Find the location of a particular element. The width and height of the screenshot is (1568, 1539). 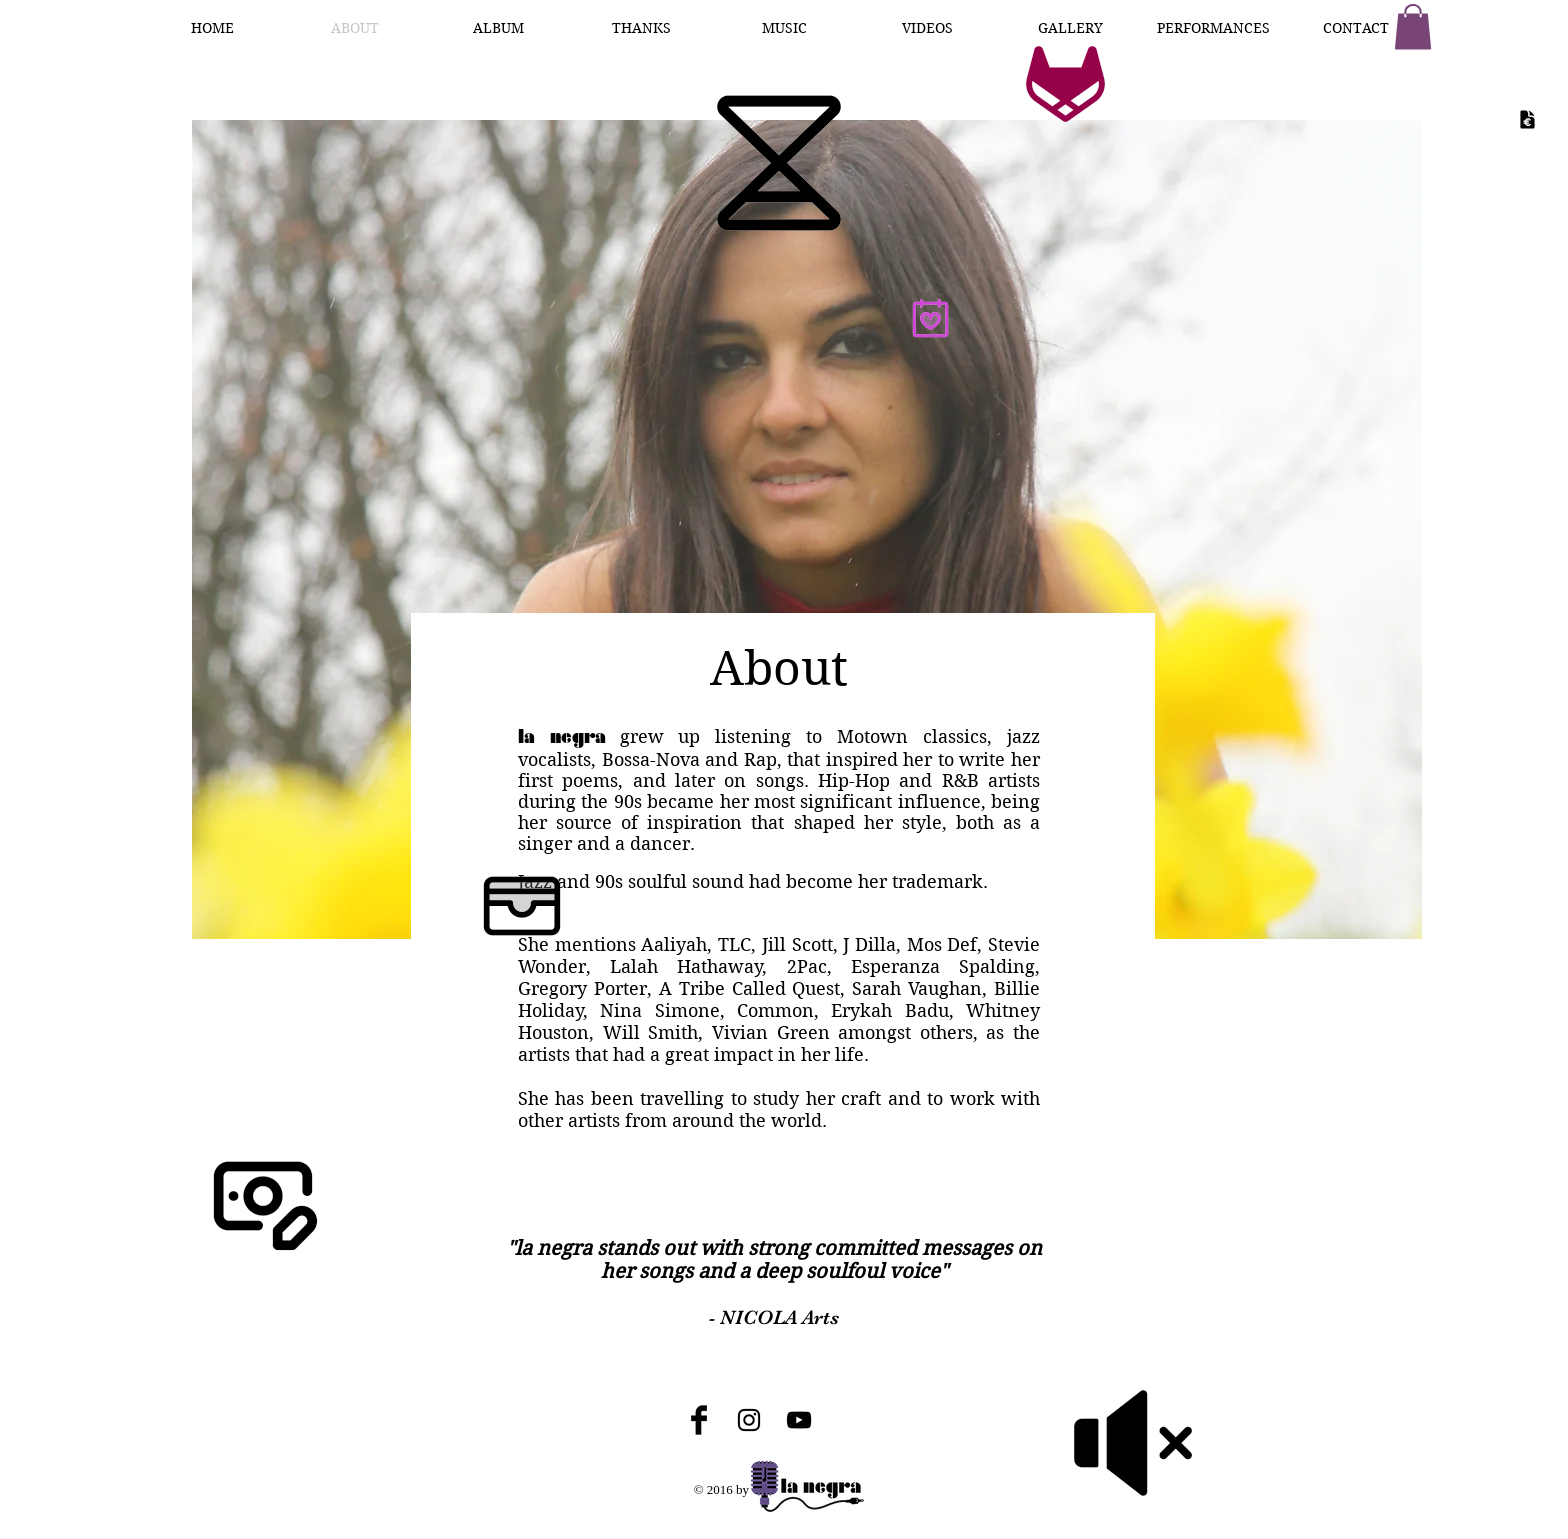

open GitLab repository is located at coordinates (1065, 82).